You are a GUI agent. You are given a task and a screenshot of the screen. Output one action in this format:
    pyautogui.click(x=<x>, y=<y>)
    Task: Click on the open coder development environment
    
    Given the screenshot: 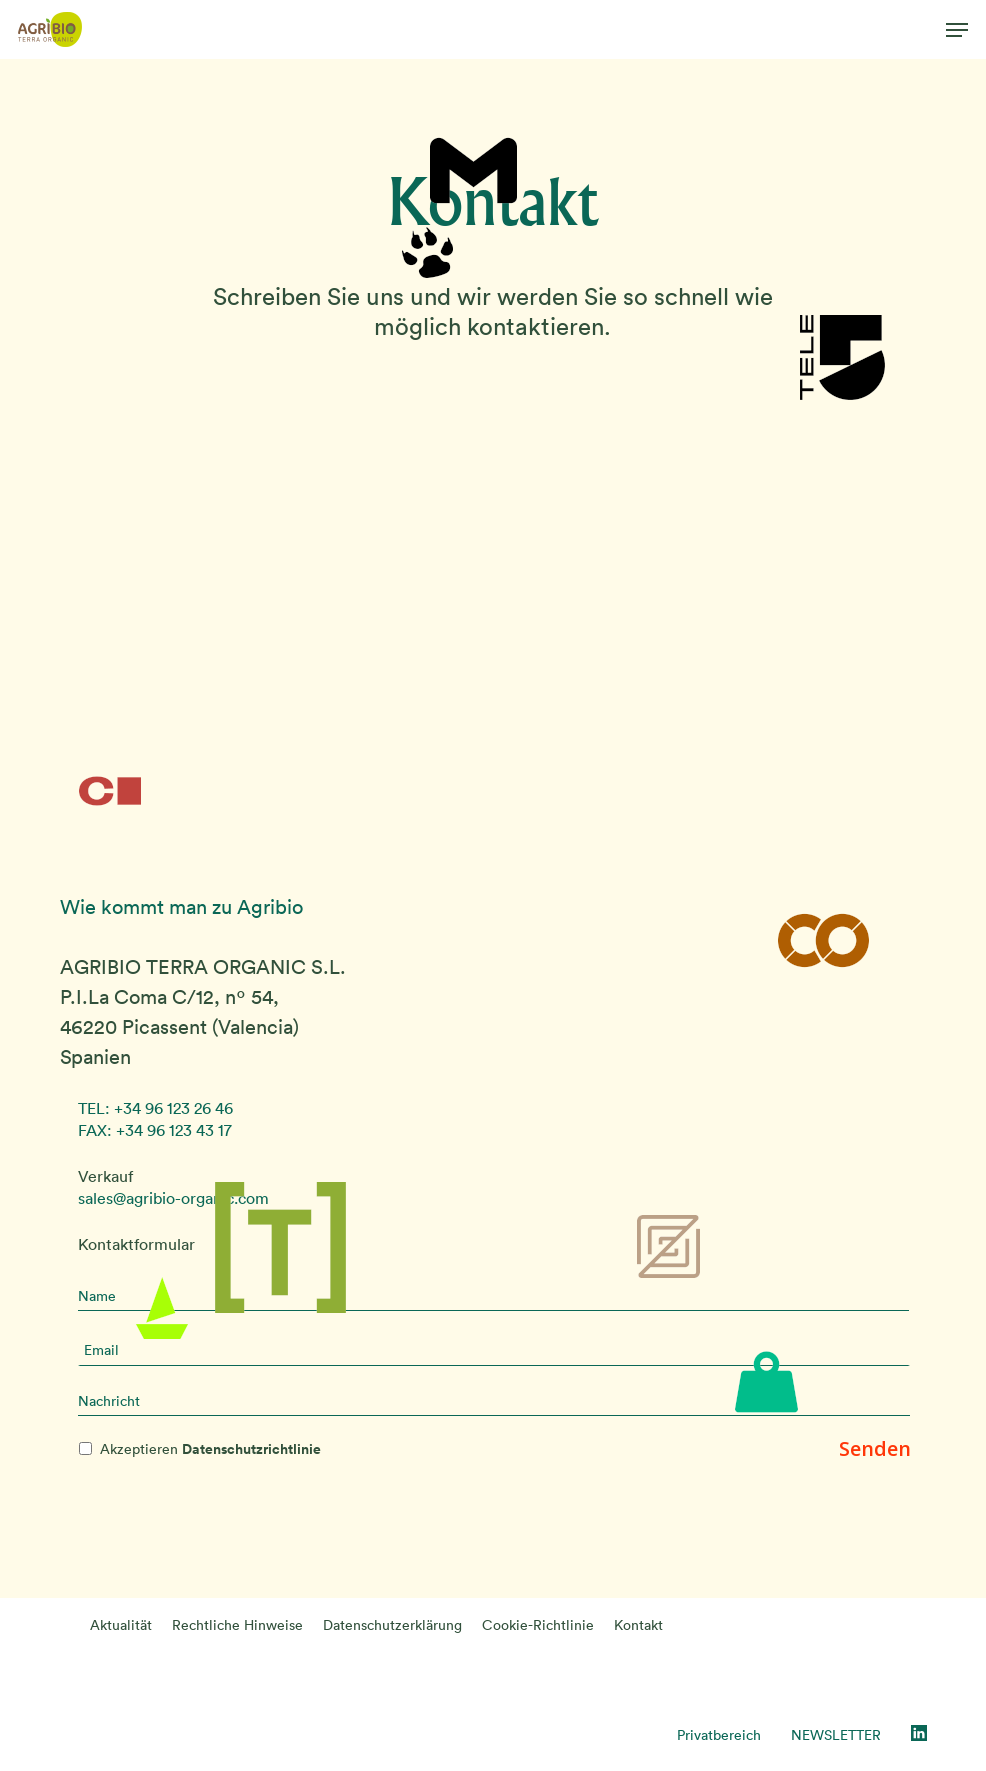 What is the action you would take?
    pyautogui.click(x=110, y=791)
    